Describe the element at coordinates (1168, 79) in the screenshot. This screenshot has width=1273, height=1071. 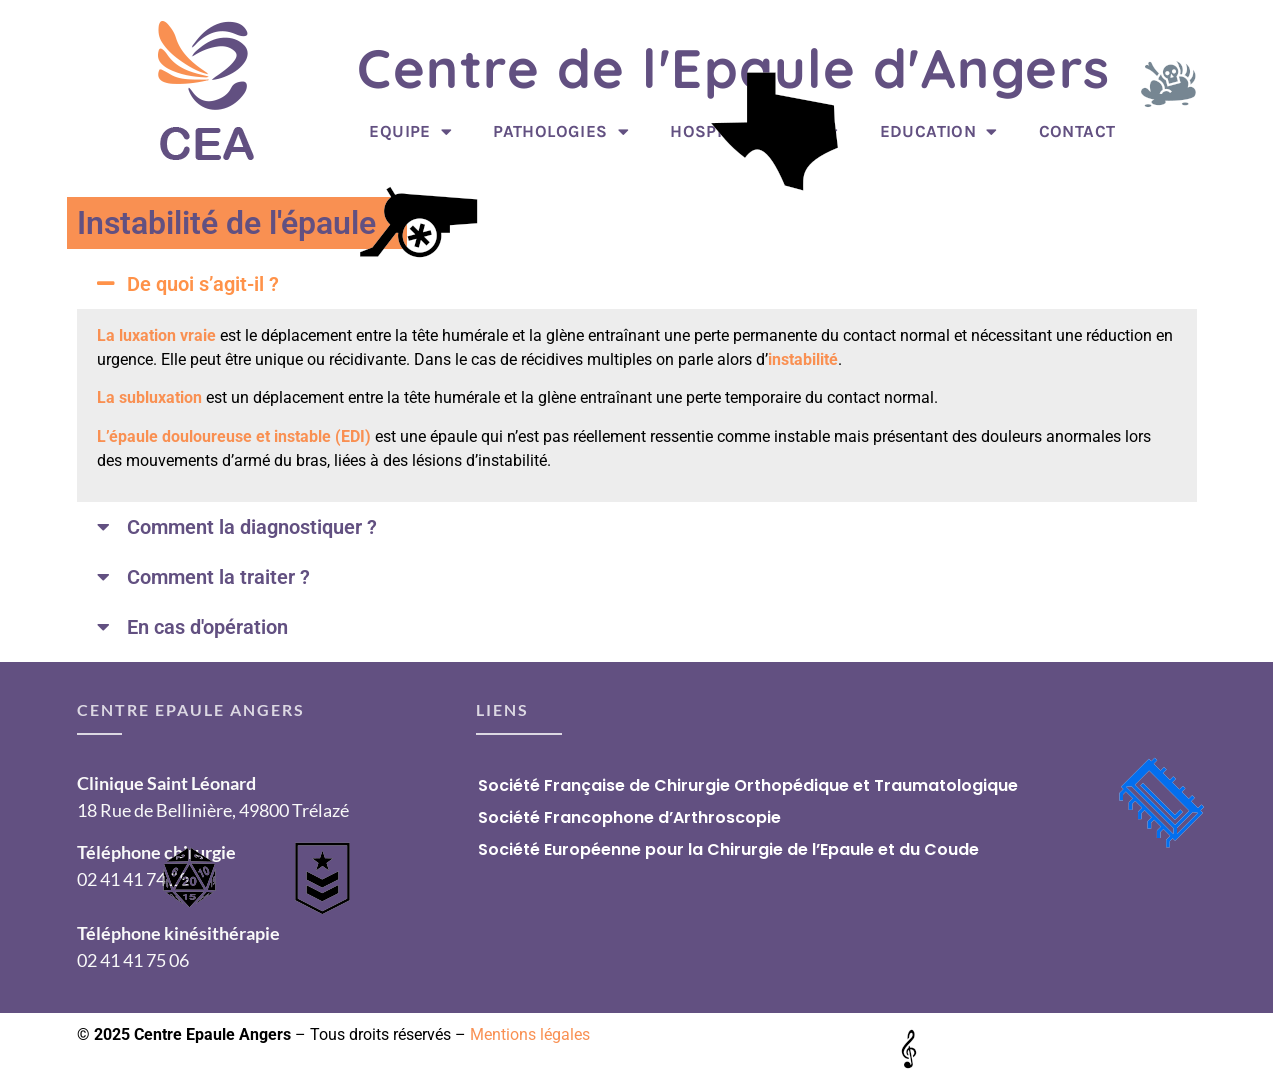
I see `indicates hazardous or toxic content` at that location.